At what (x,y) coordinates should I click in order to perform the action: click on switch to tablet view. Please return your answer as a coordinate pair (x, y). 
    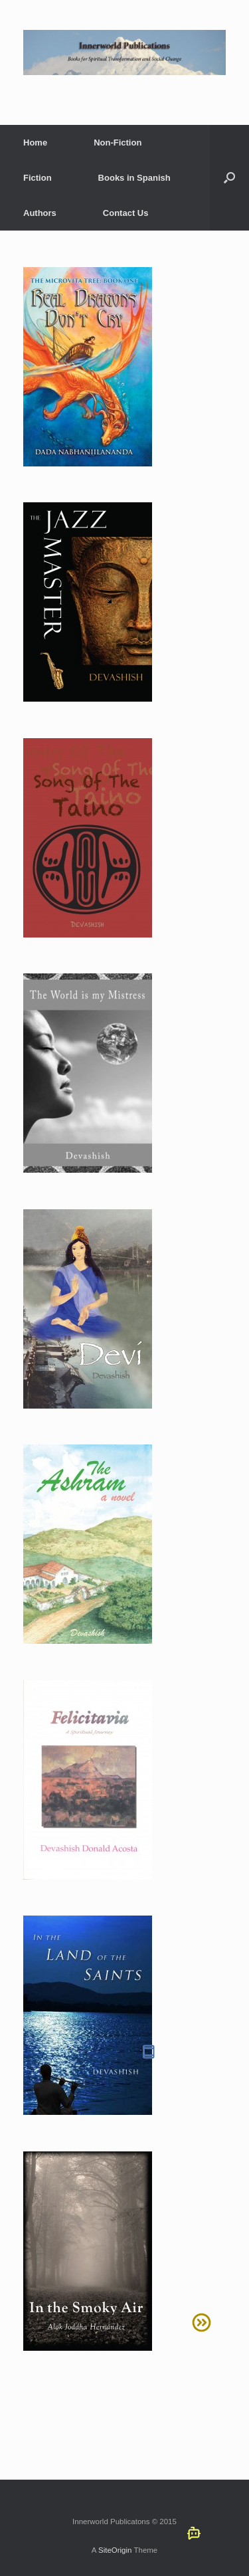
    Looking at the image, I should click on (149, 2052).